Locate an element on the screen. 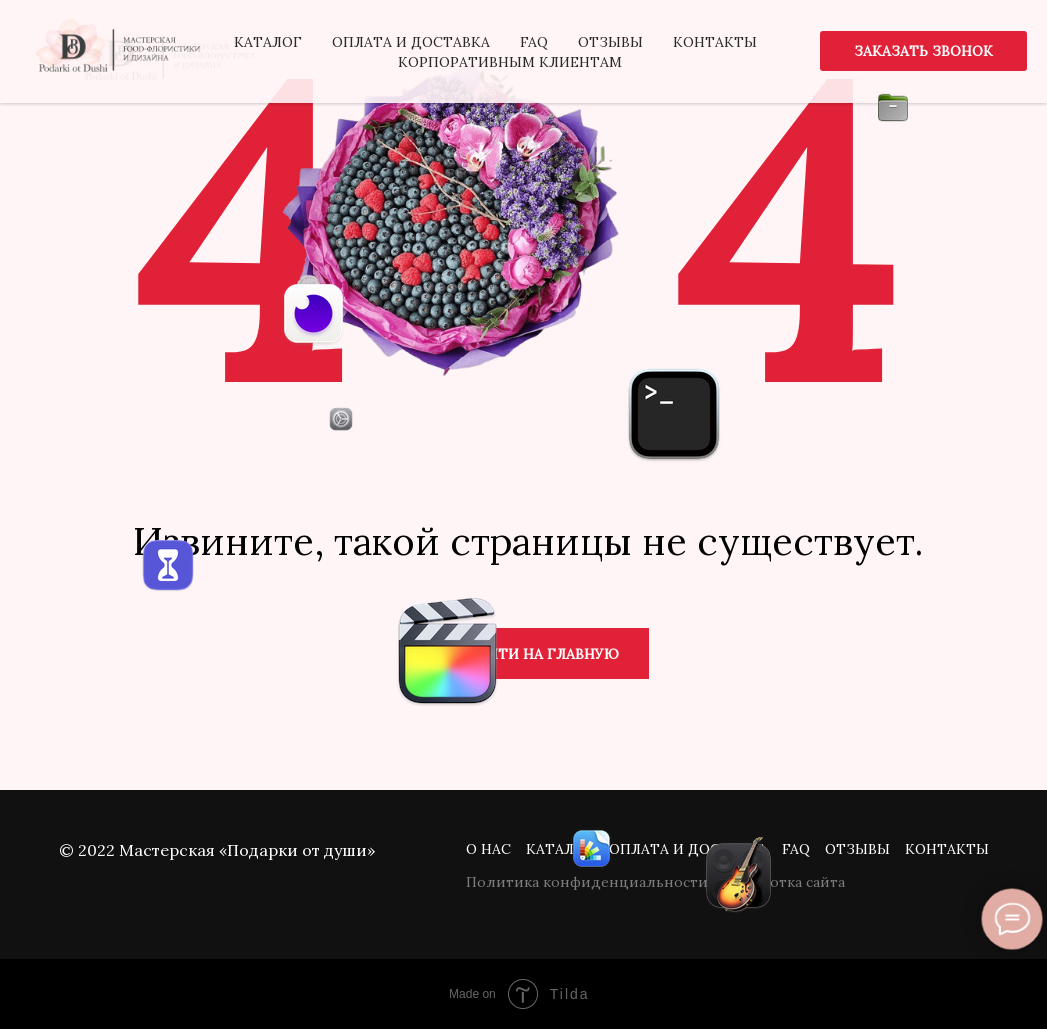 This screenshot has width=1047, height=1029. open the file manager is located at coordinates (893, 107).